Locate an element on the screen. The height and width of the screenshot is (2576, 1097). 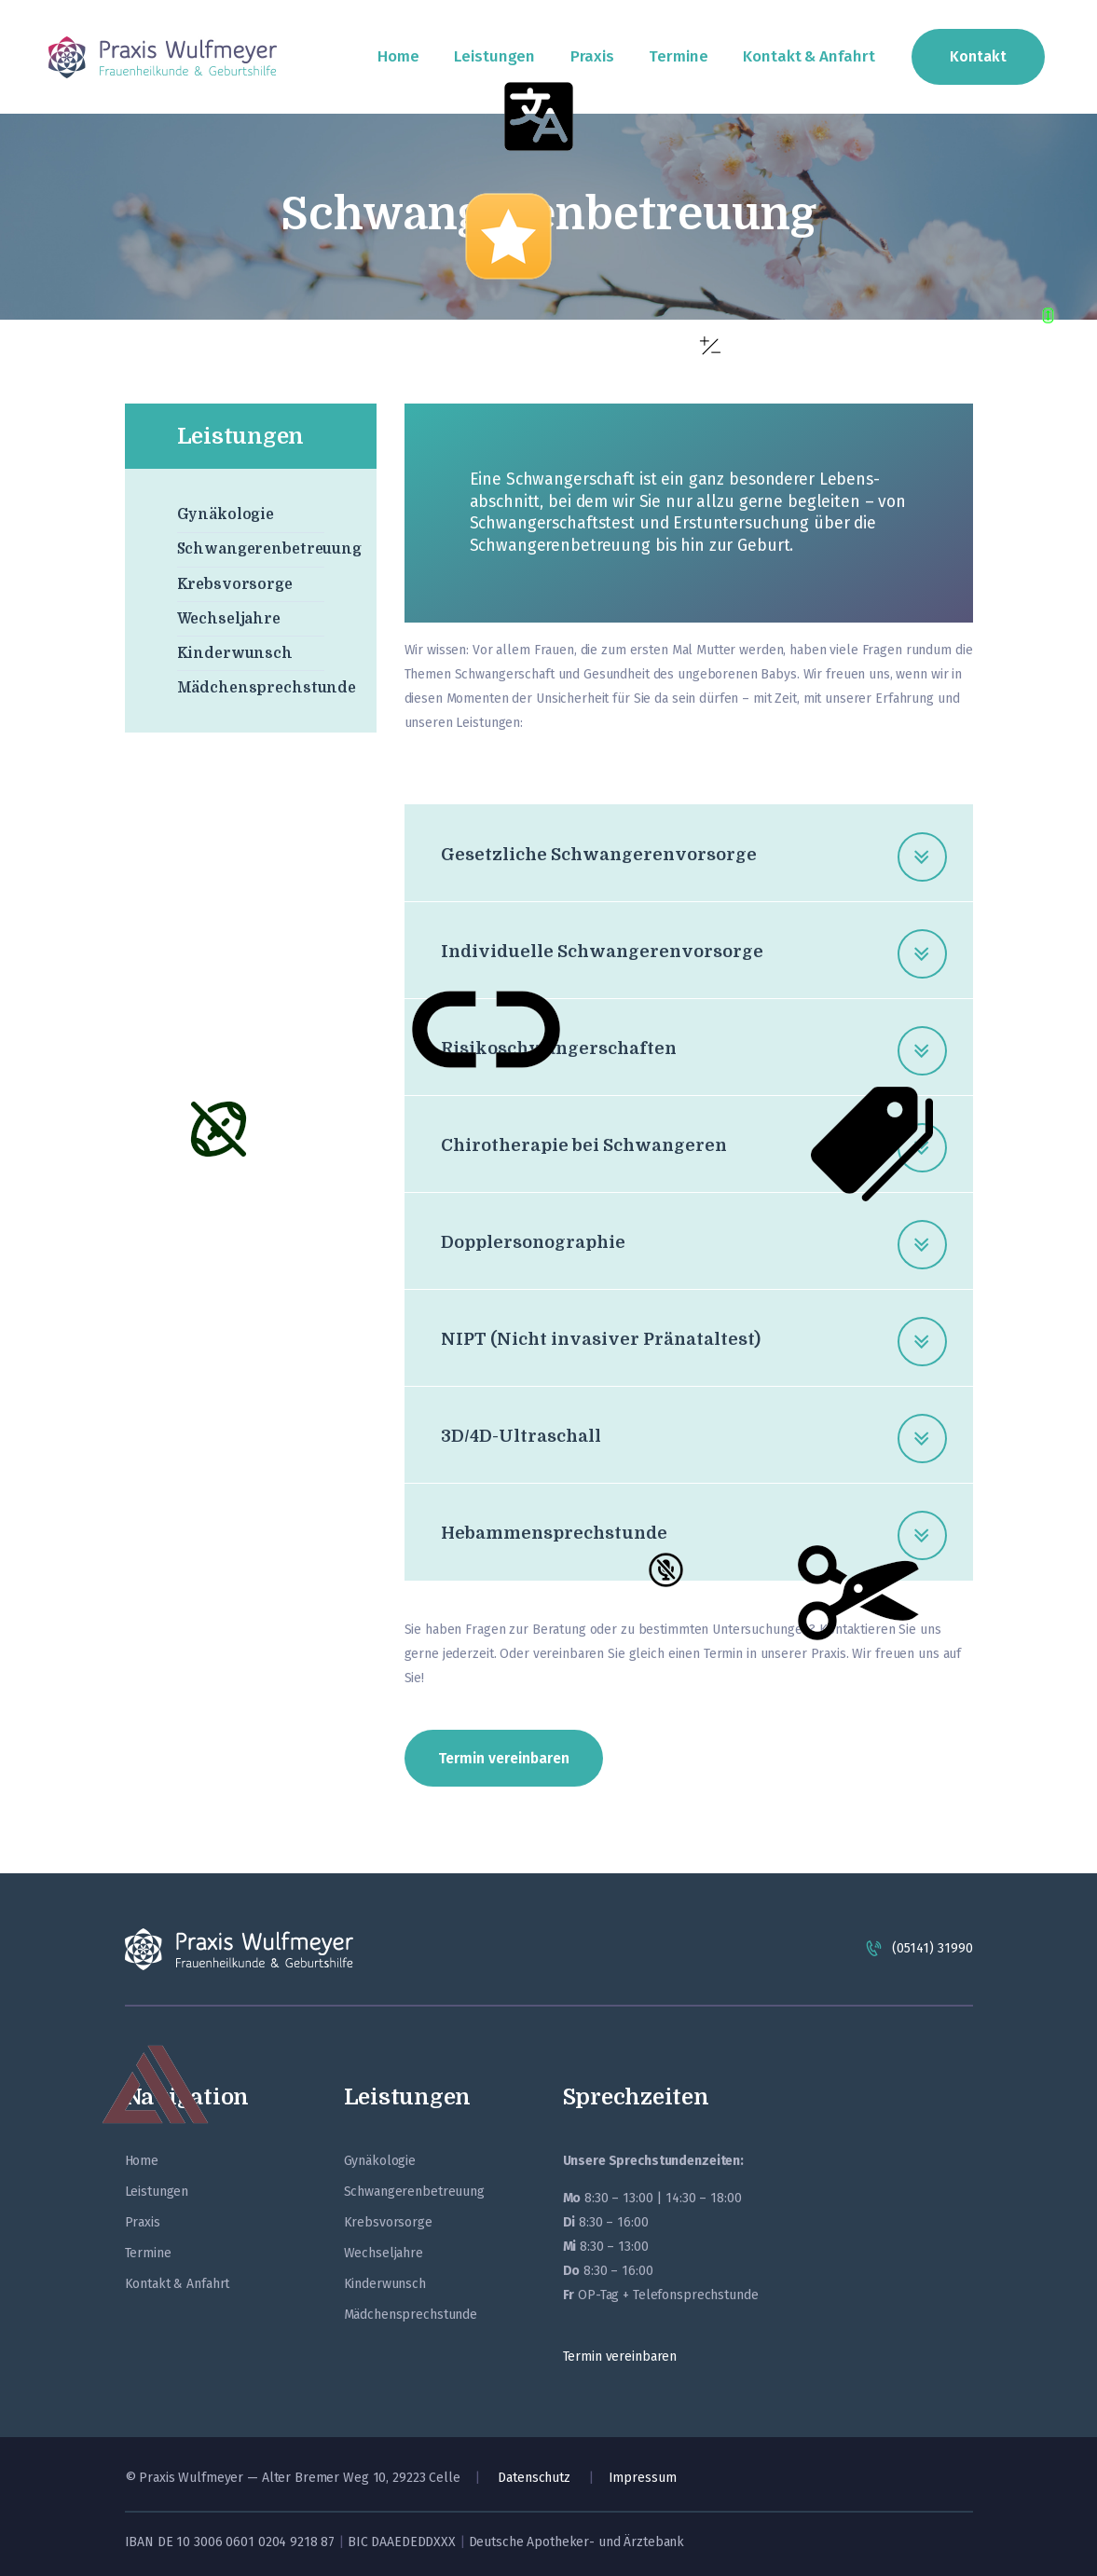
toggle between adding and subtracting values is located at coordinates (710, 347).